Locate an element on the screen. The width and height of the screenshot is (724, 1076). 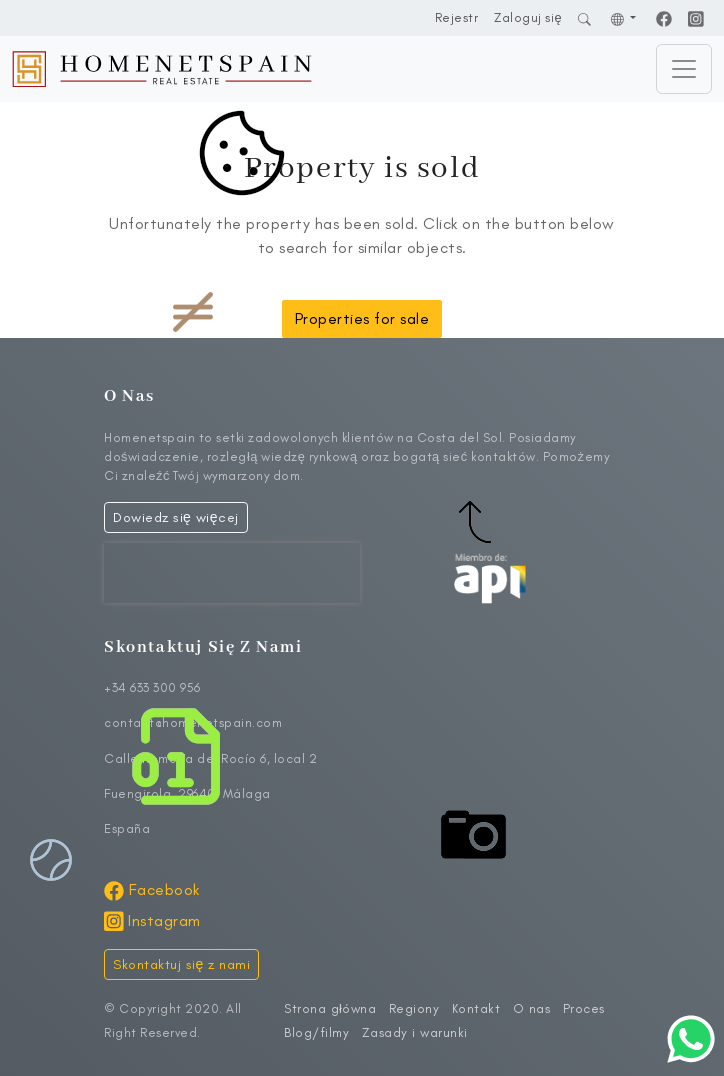
go back and up in navigation is located at coordinates (475, 522).